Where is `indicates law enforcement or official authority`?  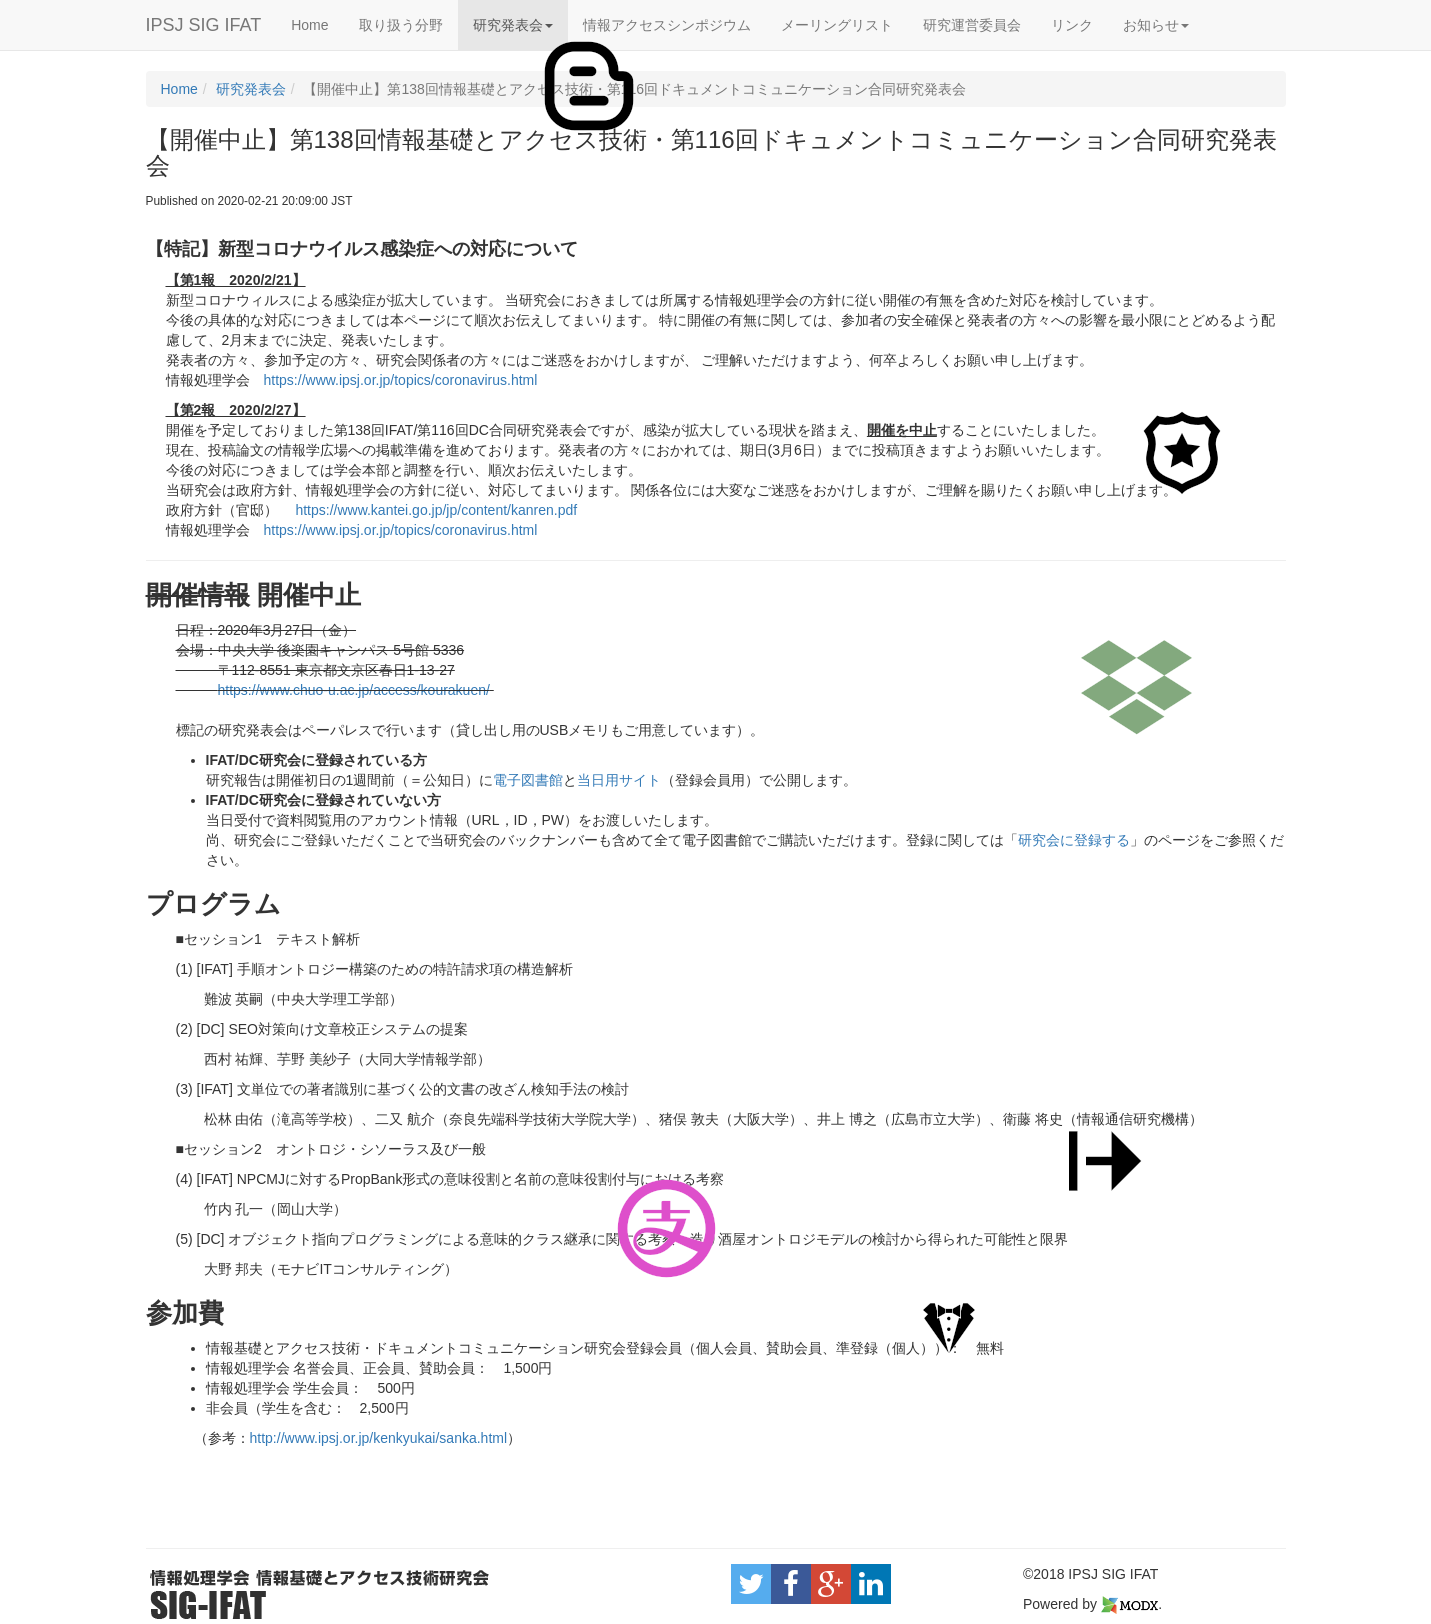 indicates law enforcement or official authority is located at coordinates (1182, 452).